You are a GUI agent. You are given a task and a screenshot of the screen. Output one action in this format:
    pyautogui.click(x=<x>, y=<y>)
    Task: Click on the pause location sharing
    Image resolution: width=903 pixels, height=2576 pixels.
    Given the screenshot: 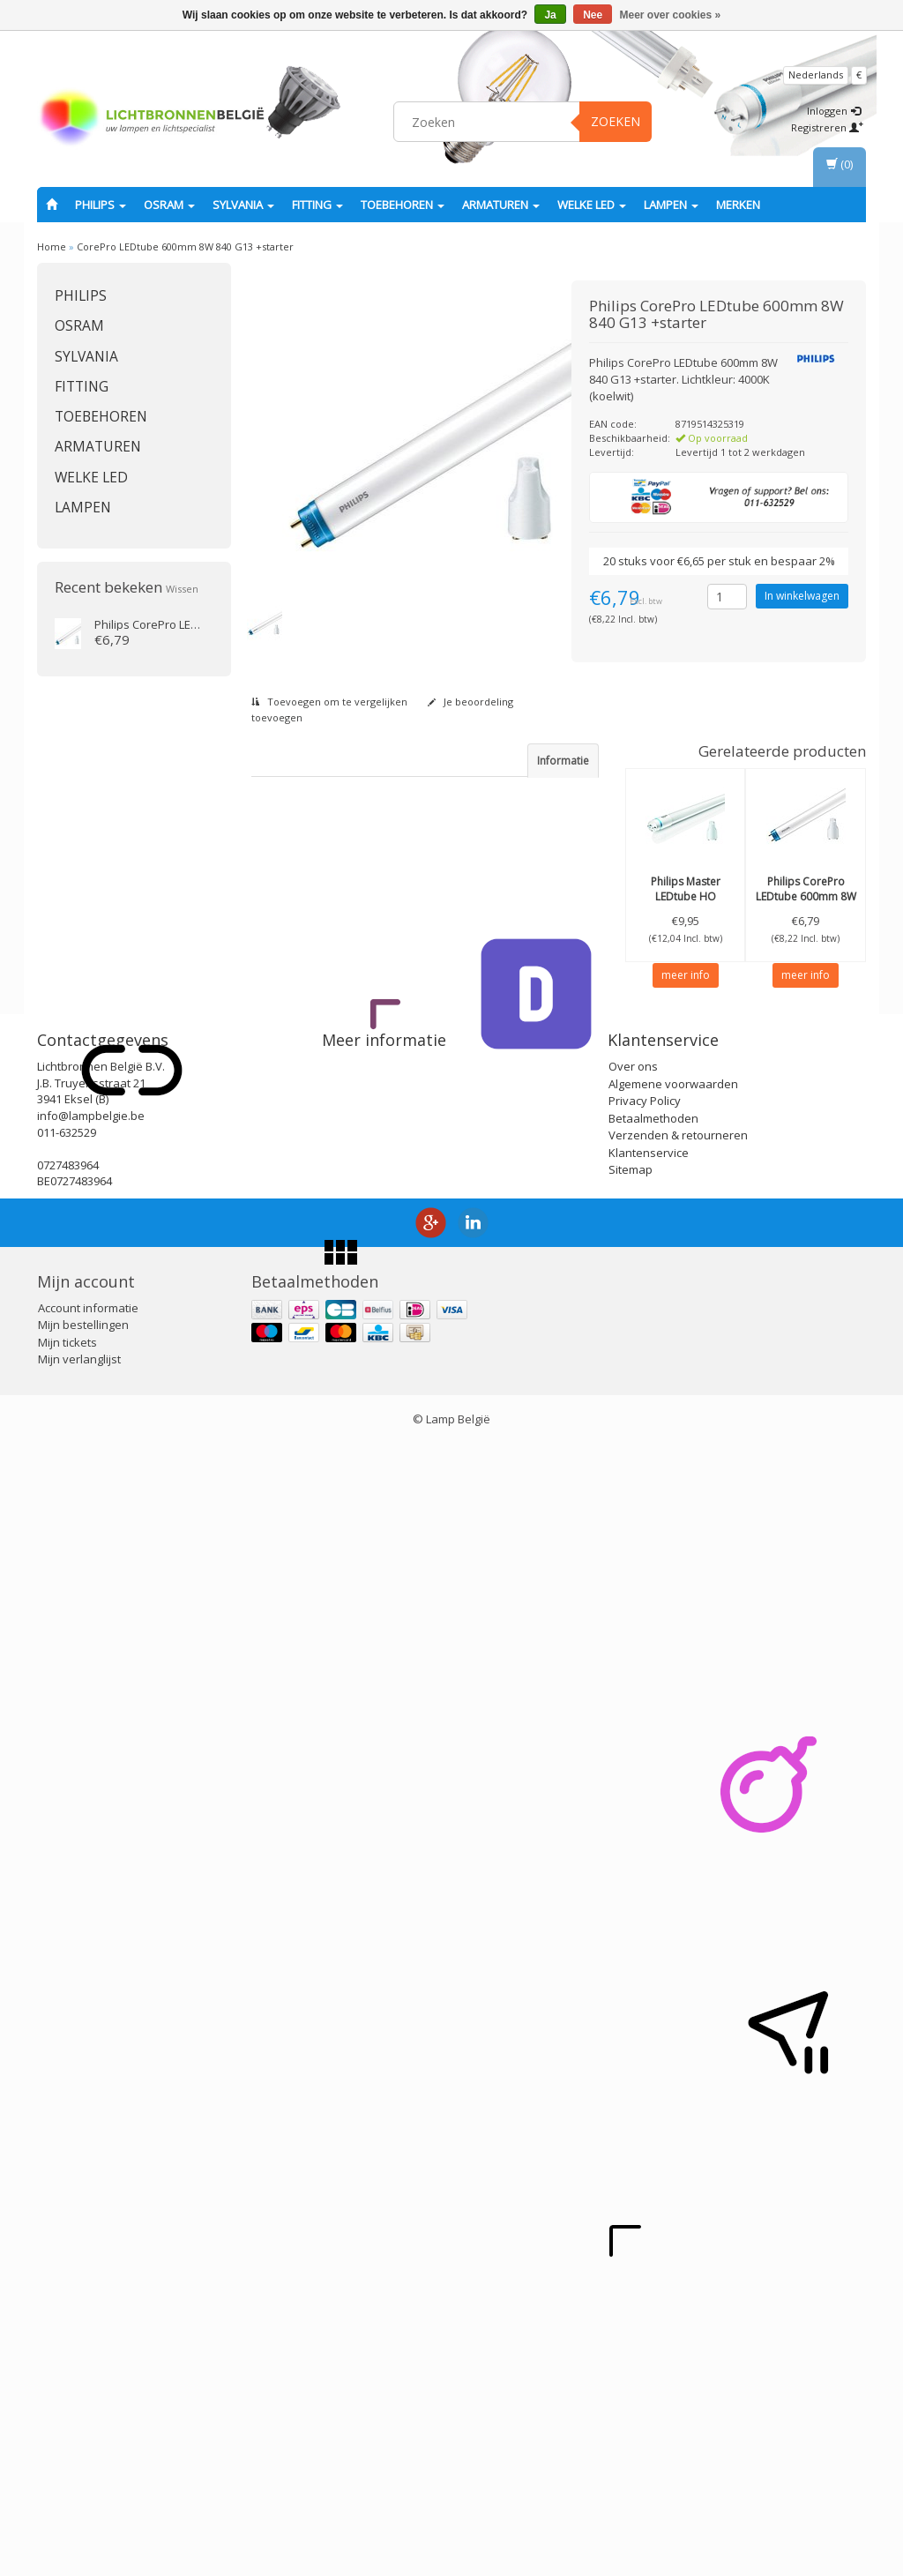 What is the action you would take?
    pyautogui.click(x=788, y=2030)
    